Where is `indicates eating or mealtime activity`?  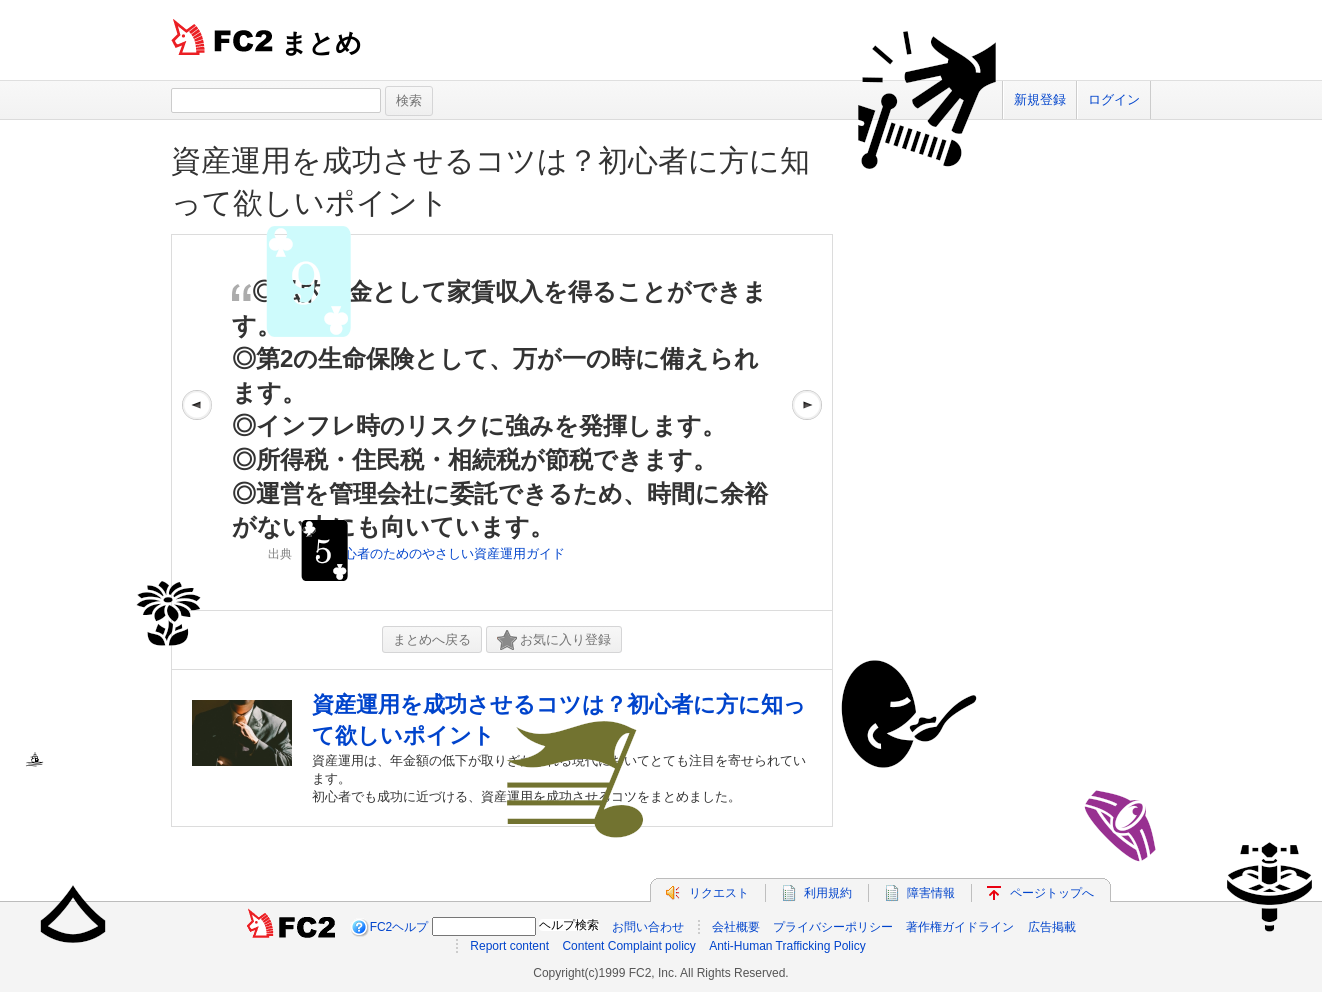
indicates eating or mealtime activity is located at coordinates (909, 714).